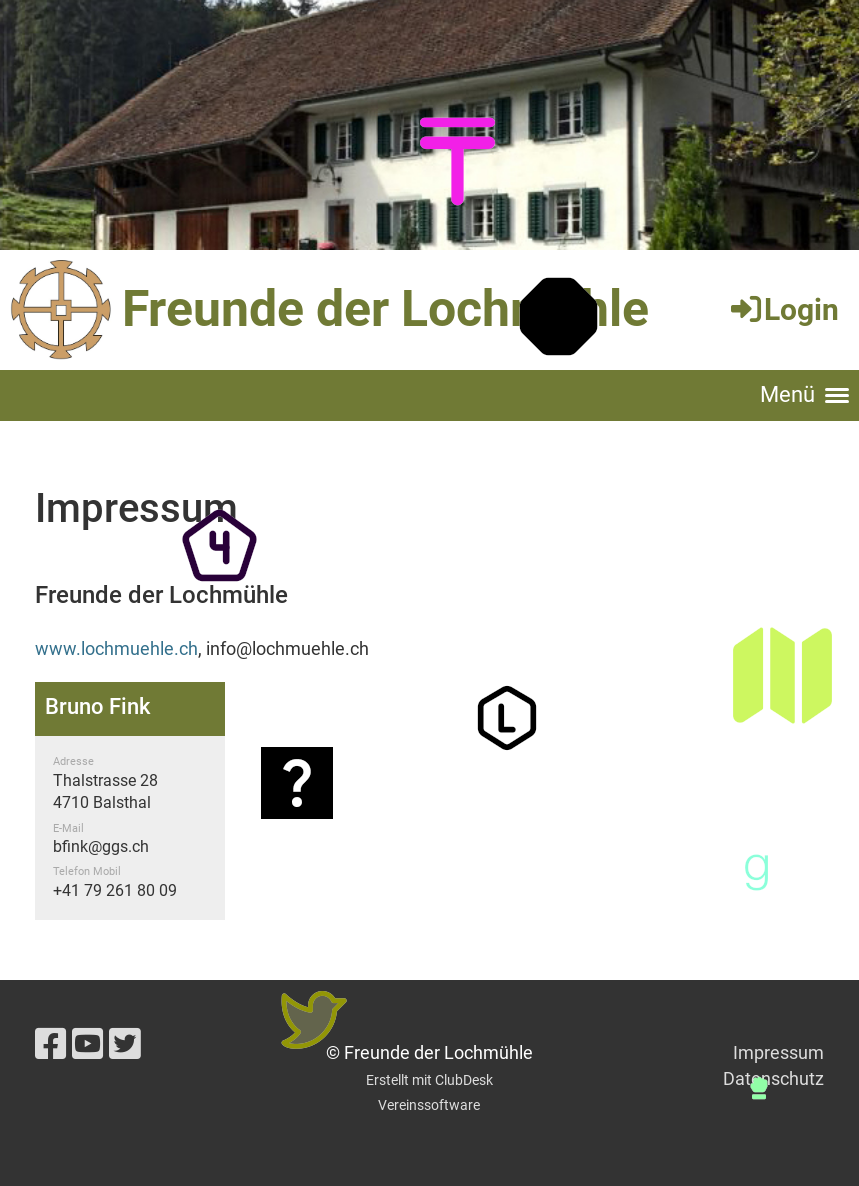 The width and height of the screenshot is (859, 1186). Describe the element at coordinates (782, 675) in the screenshot. I see `open the map view` at that location.